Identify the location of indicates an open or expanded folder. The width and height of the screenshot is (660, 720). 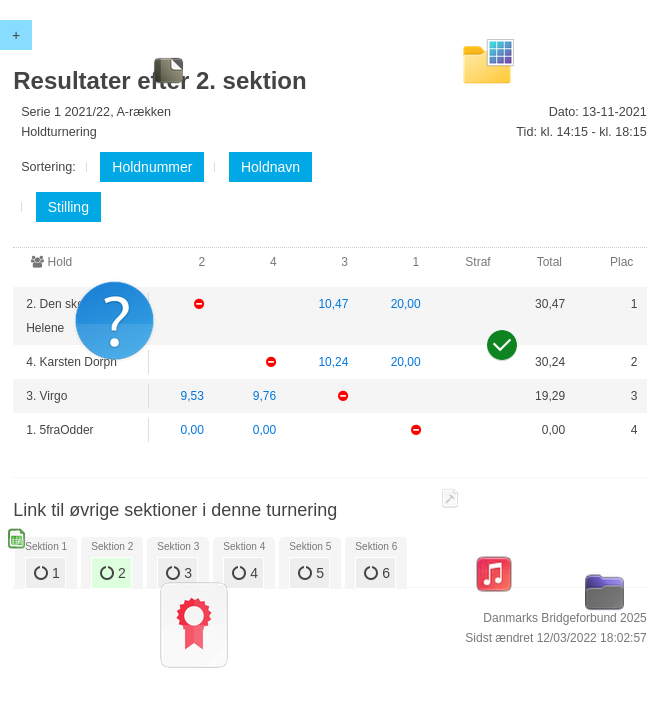
(604, 591).